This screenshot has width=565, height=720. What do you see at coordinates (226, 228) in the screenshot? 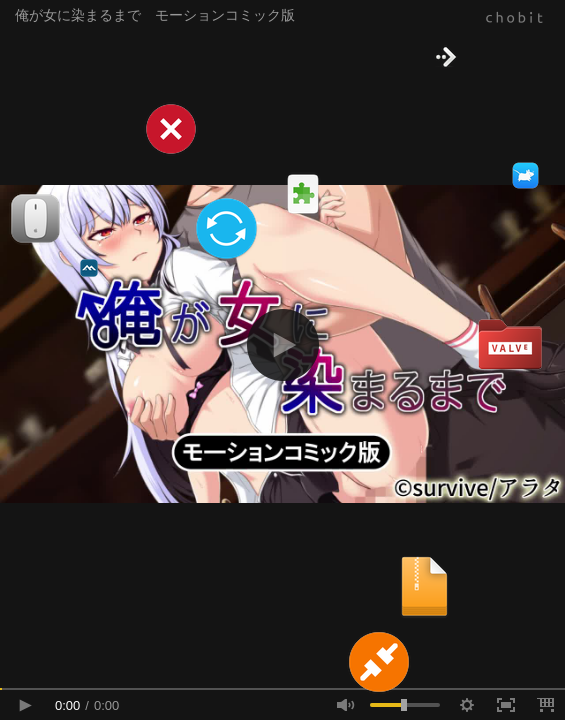
I see `indicates syncing in progress` at bounding box center [226, 228].